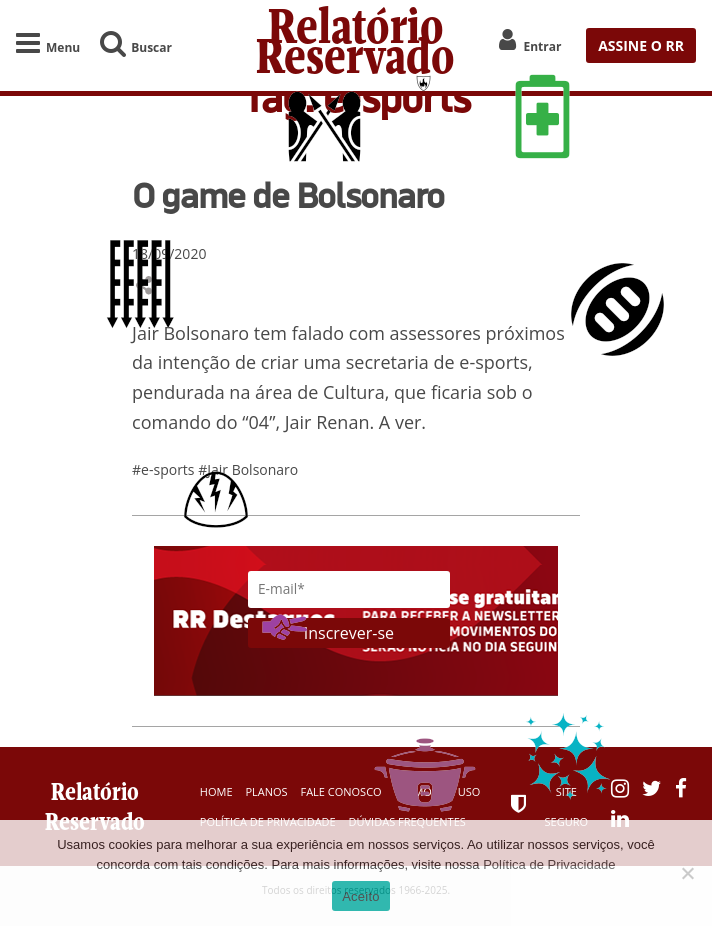 The image size is (712, 926). What do you see at coordinates (139, 283) in the screenshot?
I see `access castle or fortress defenses` at bounding box center [139, 283].